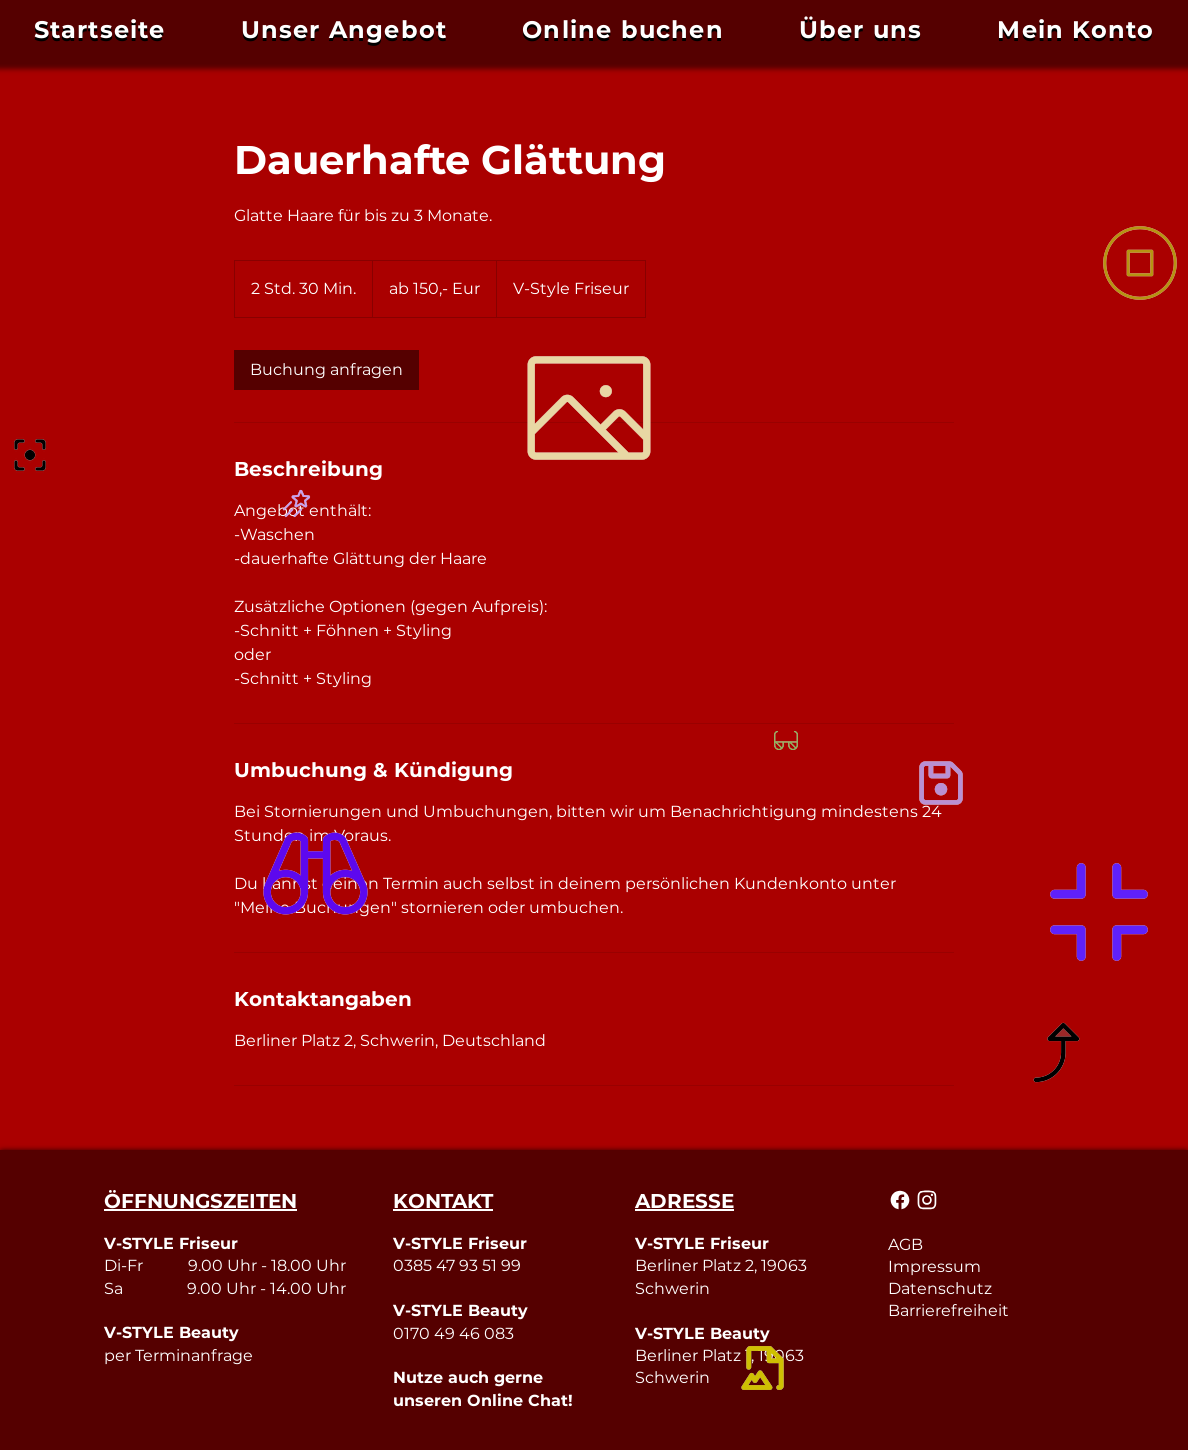 The height and width of the screenshot is (1450, 1188). I want to click on add to favorites or wishlist, so click(296, 503).